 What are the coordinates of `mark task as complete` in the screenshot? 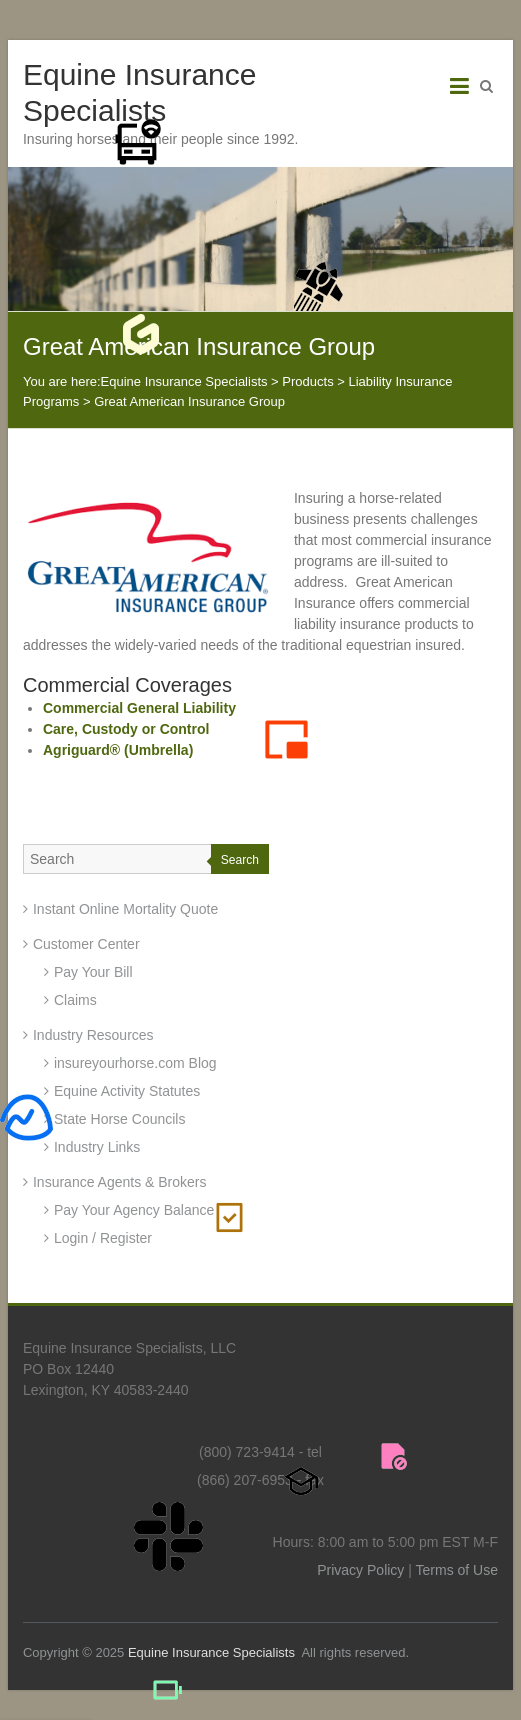 It's located at (229, 1217).